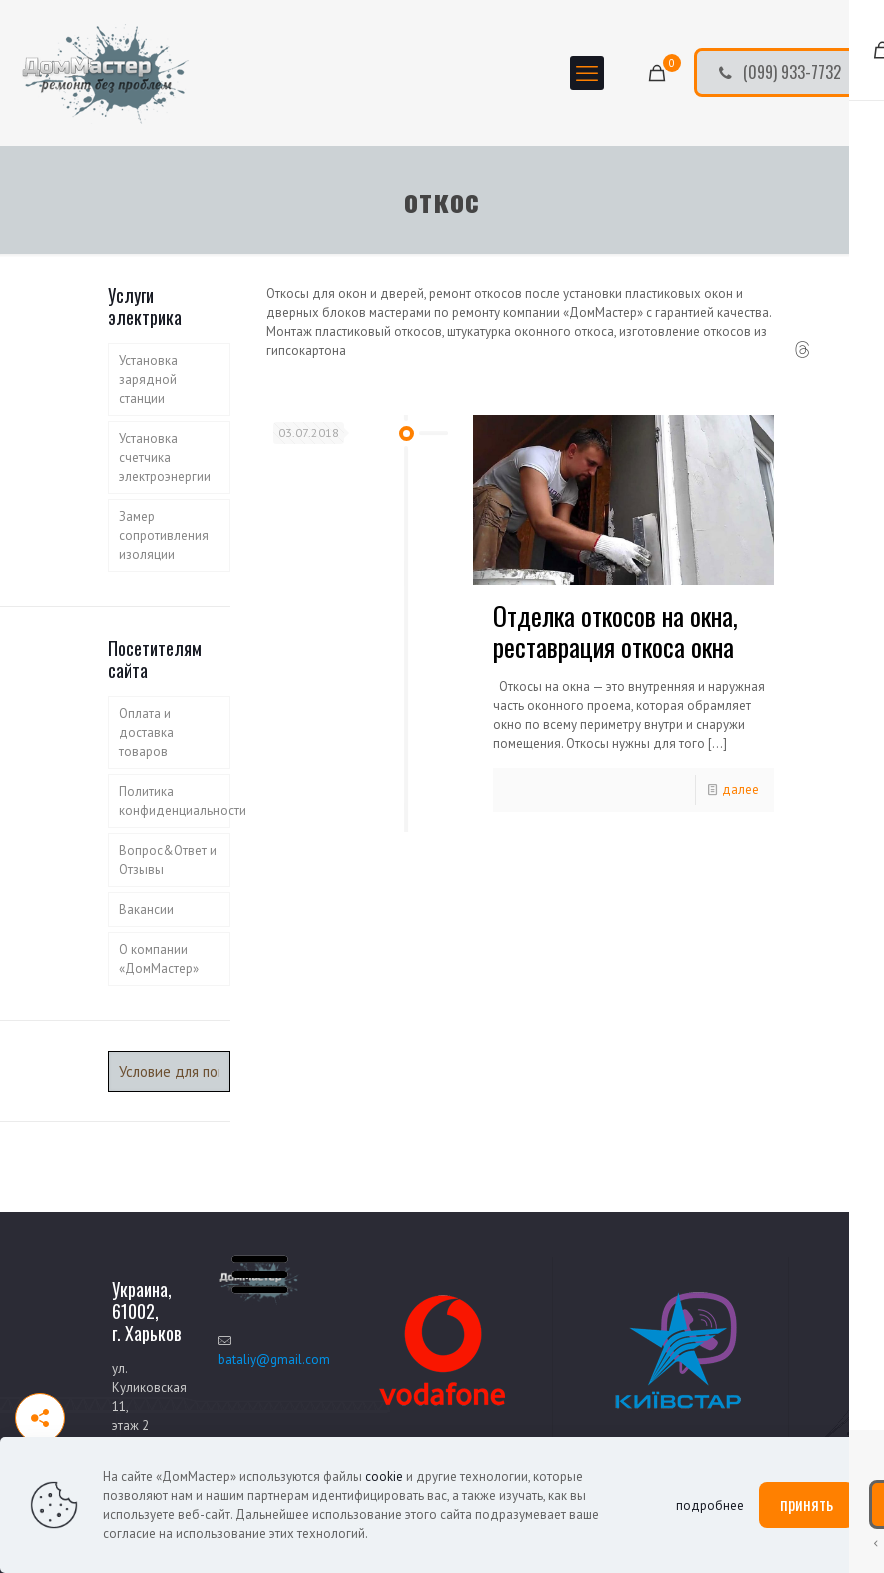 The image size is (884, 1573). Describe the element at coordinates (259, 1274) in the screenshot. I see `open the navigation menu` at that location.